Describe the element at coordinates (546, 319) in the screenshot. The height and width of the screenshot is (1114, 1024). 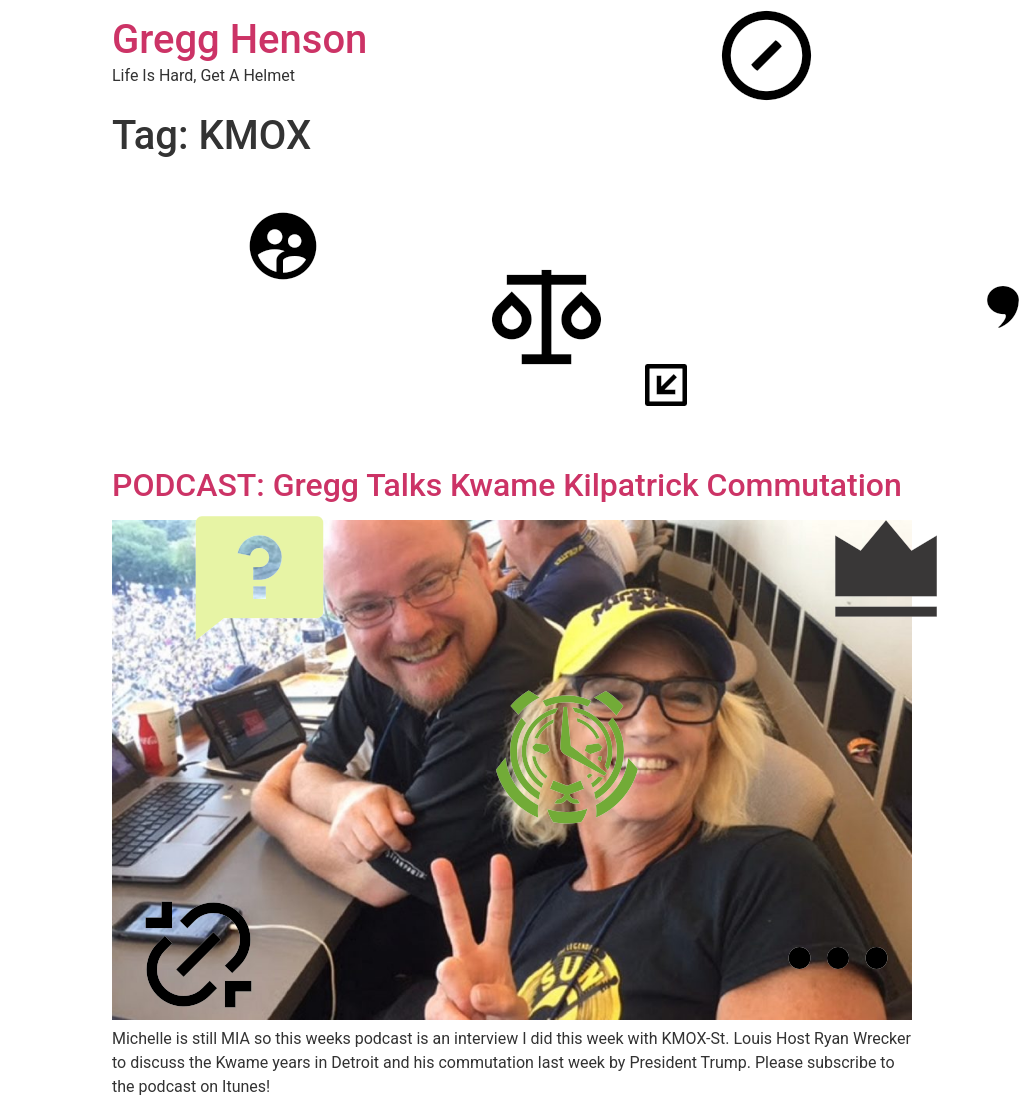
I see `access legal or terms of service information` at that location.